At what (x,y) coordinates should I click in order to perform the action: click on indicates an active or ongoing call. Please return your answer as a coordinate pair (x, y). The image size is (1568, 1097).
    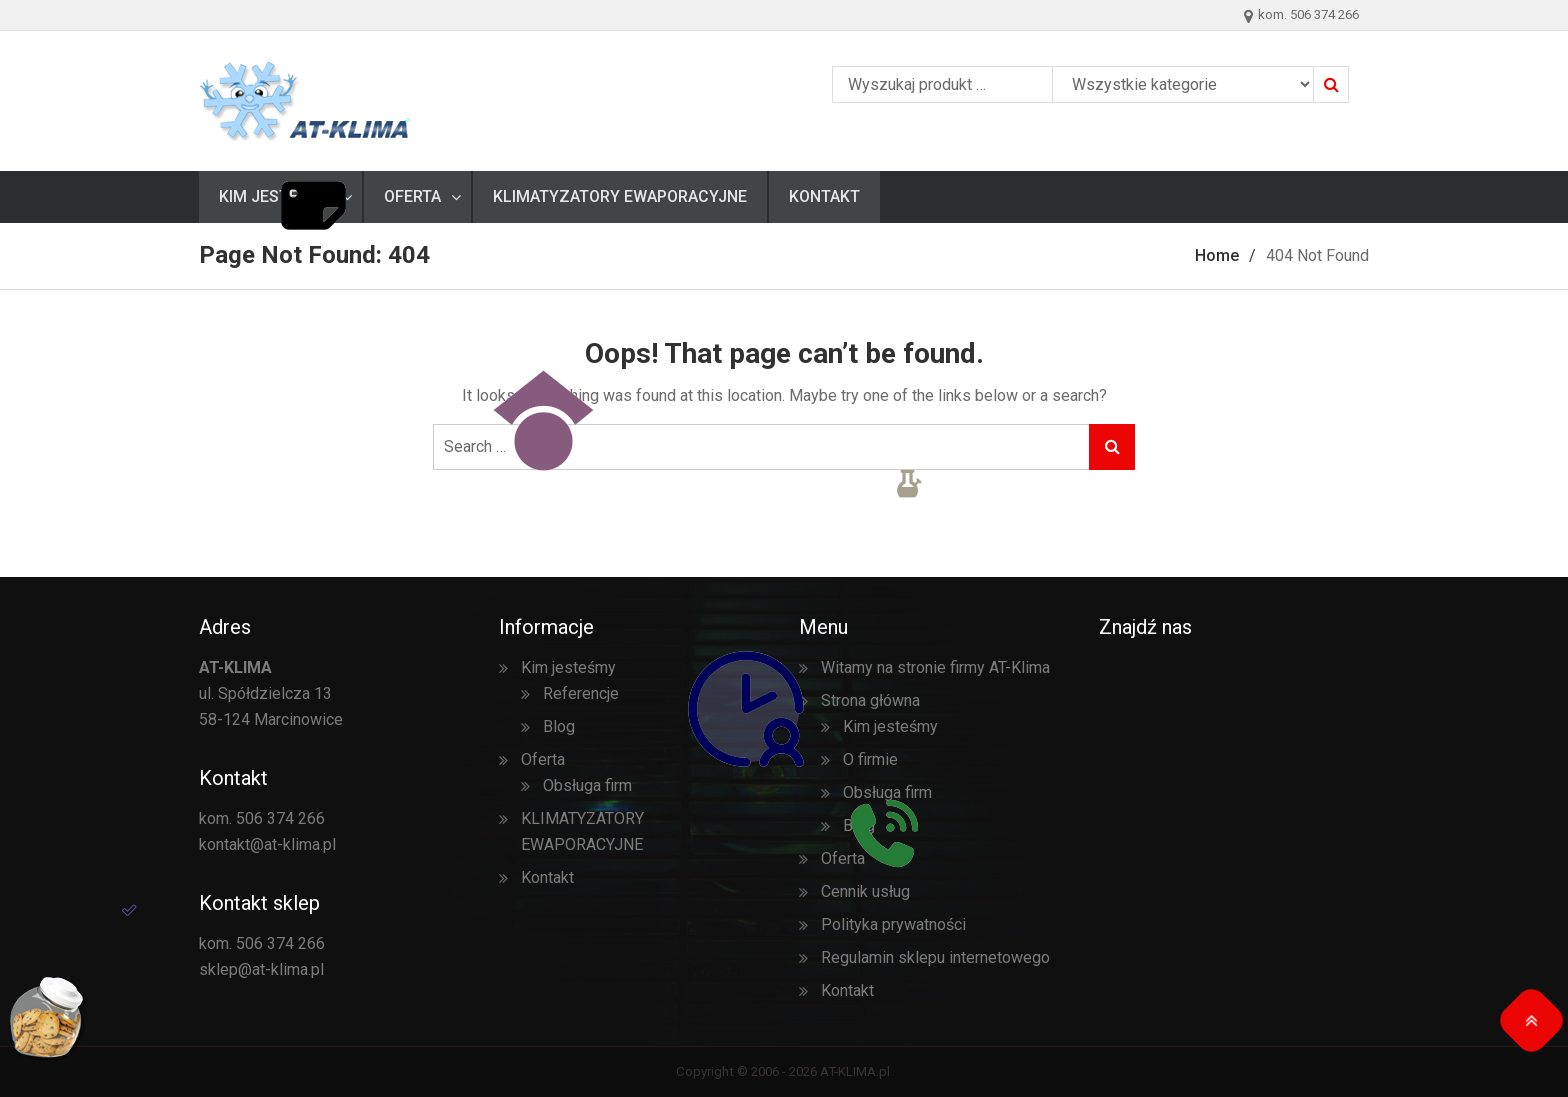
    Looking at the image, I should click on (882, 835).